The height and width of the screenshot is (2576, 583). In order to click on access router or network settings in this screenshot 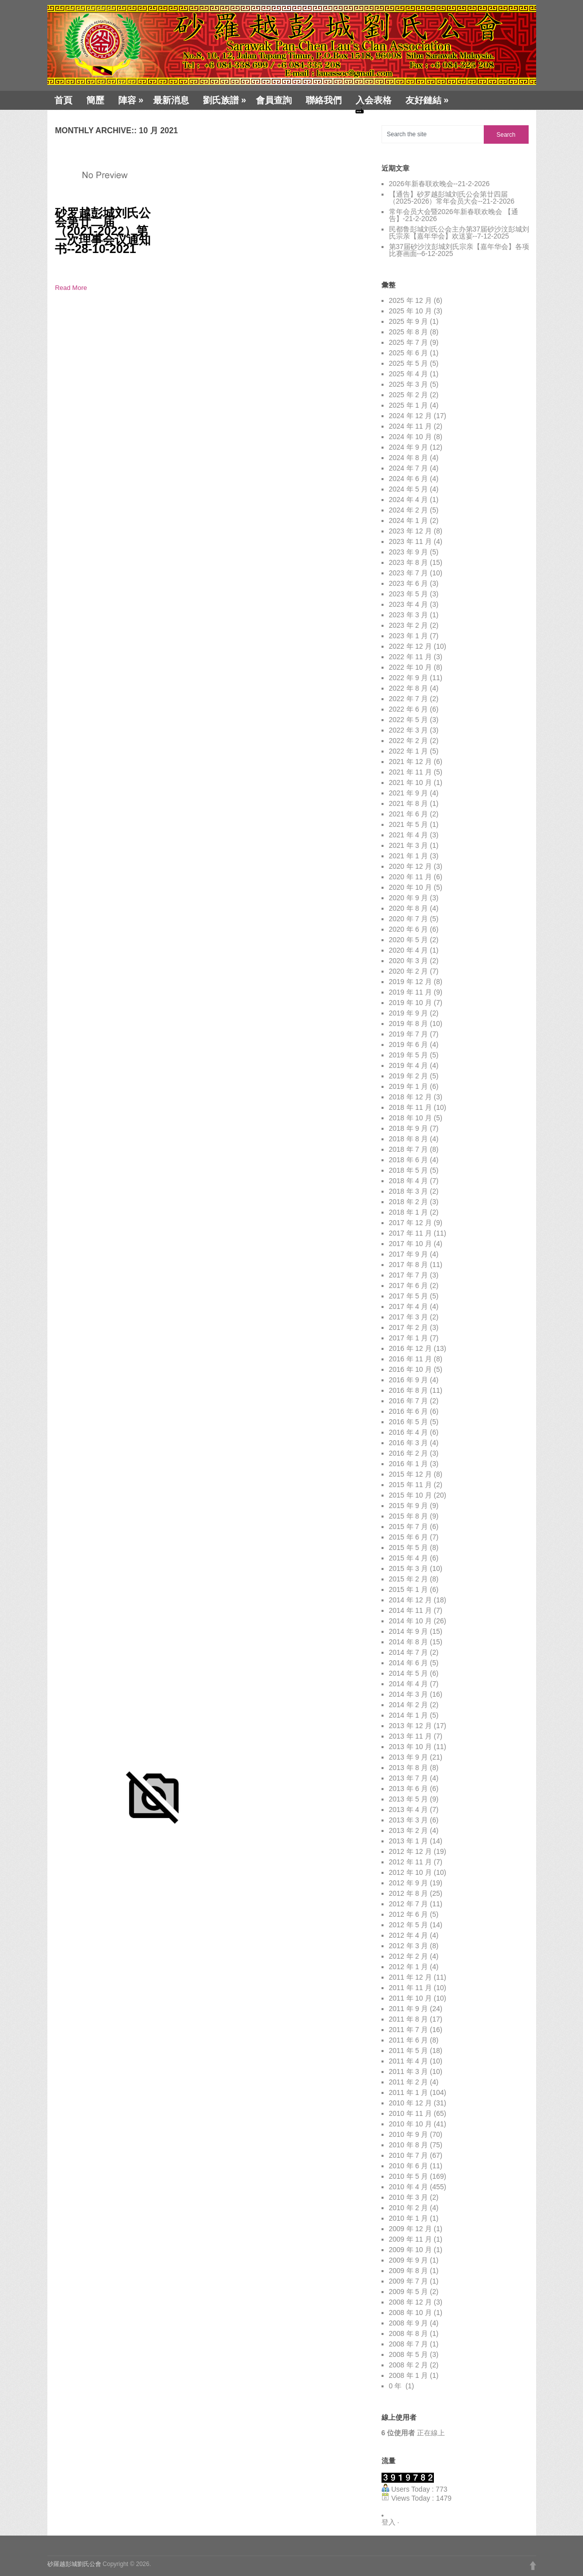, I will do `click(360, 109)`.